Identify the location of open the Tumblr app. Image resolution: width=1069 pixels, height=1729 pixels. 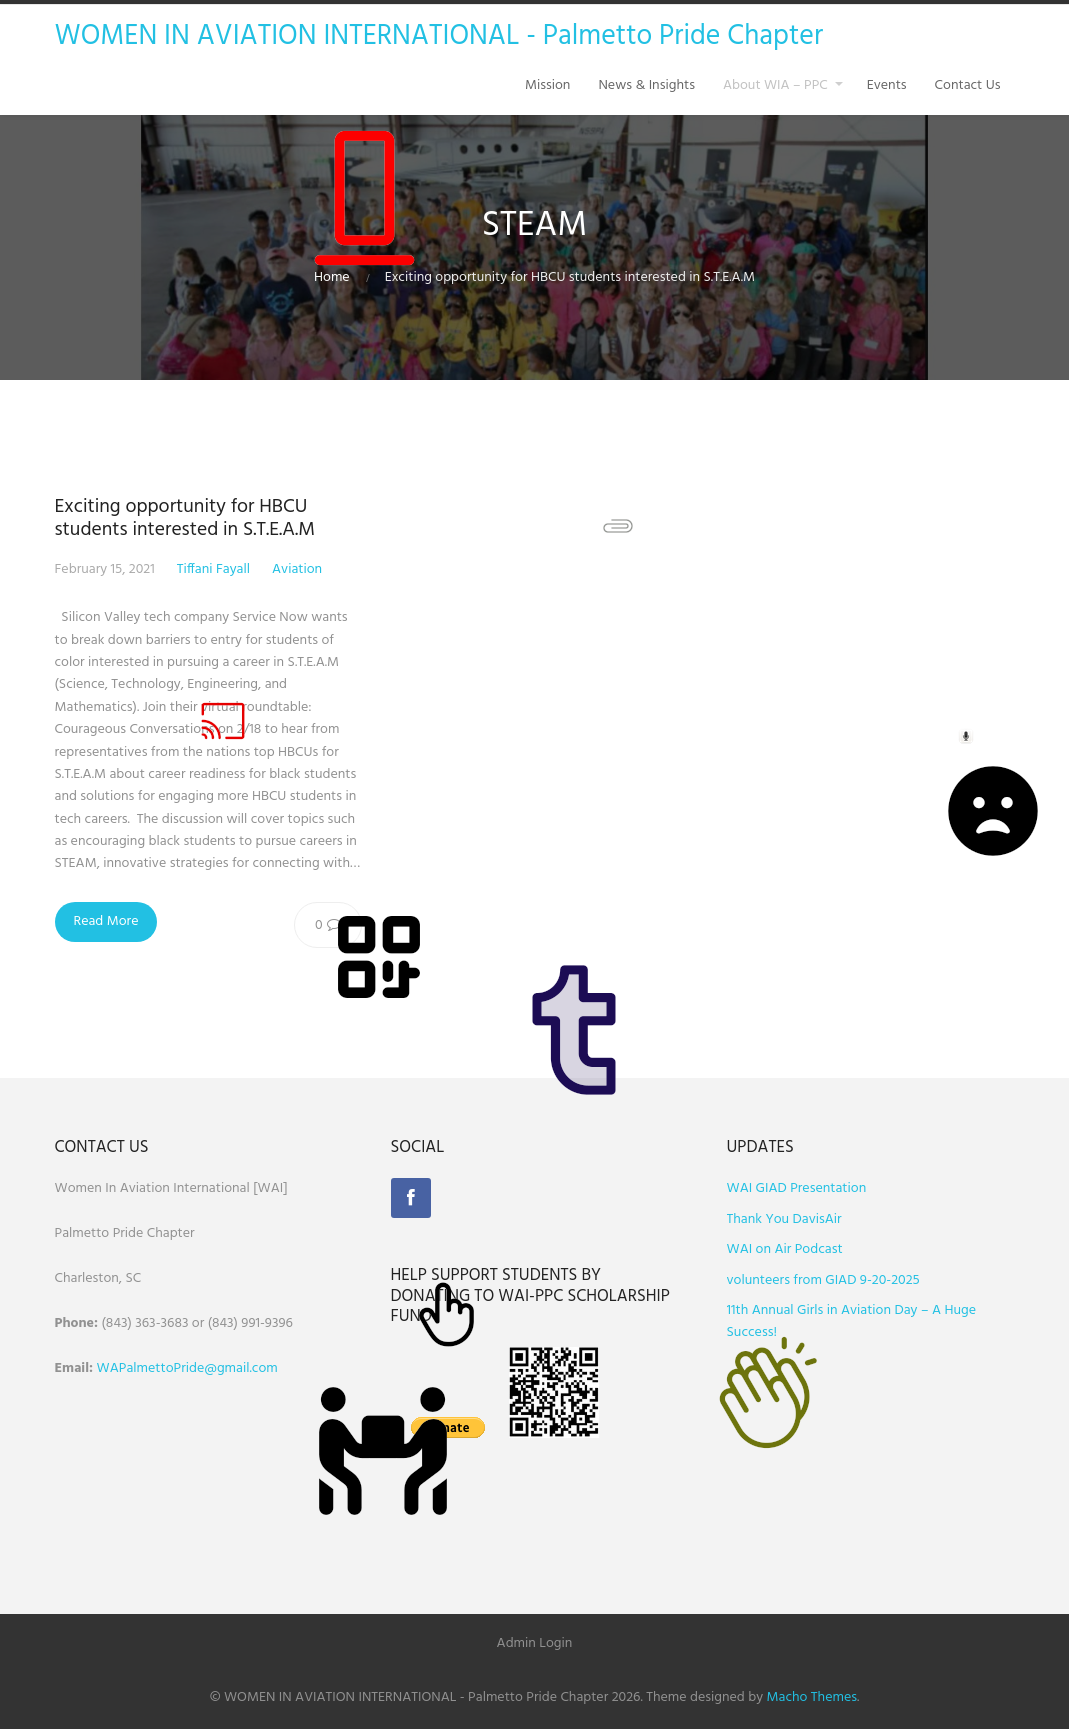
(574, 1030).